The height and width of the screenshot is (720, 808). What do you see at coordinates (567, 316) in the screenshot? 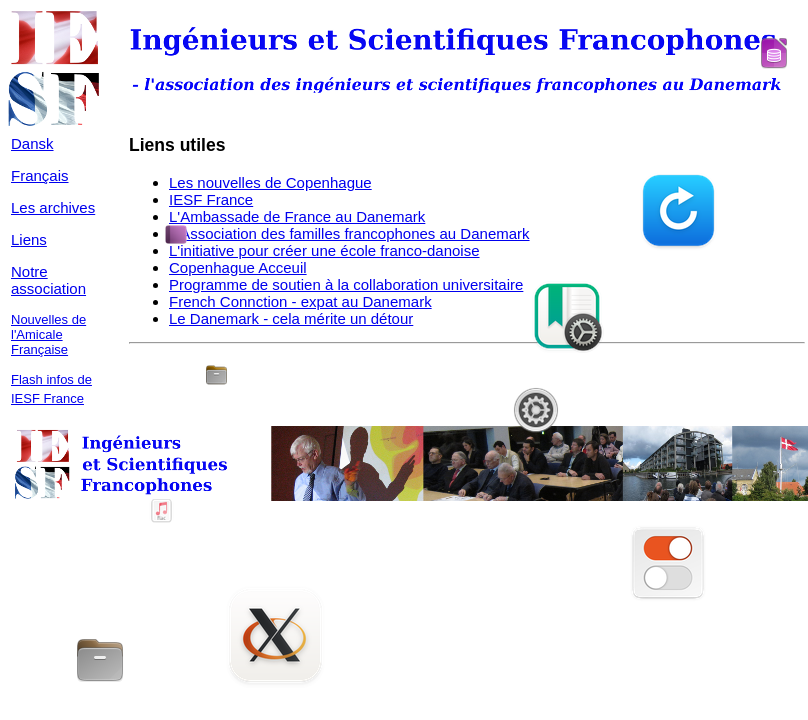
I see `open calibre ebook editor` at bounding box center [567, 316].